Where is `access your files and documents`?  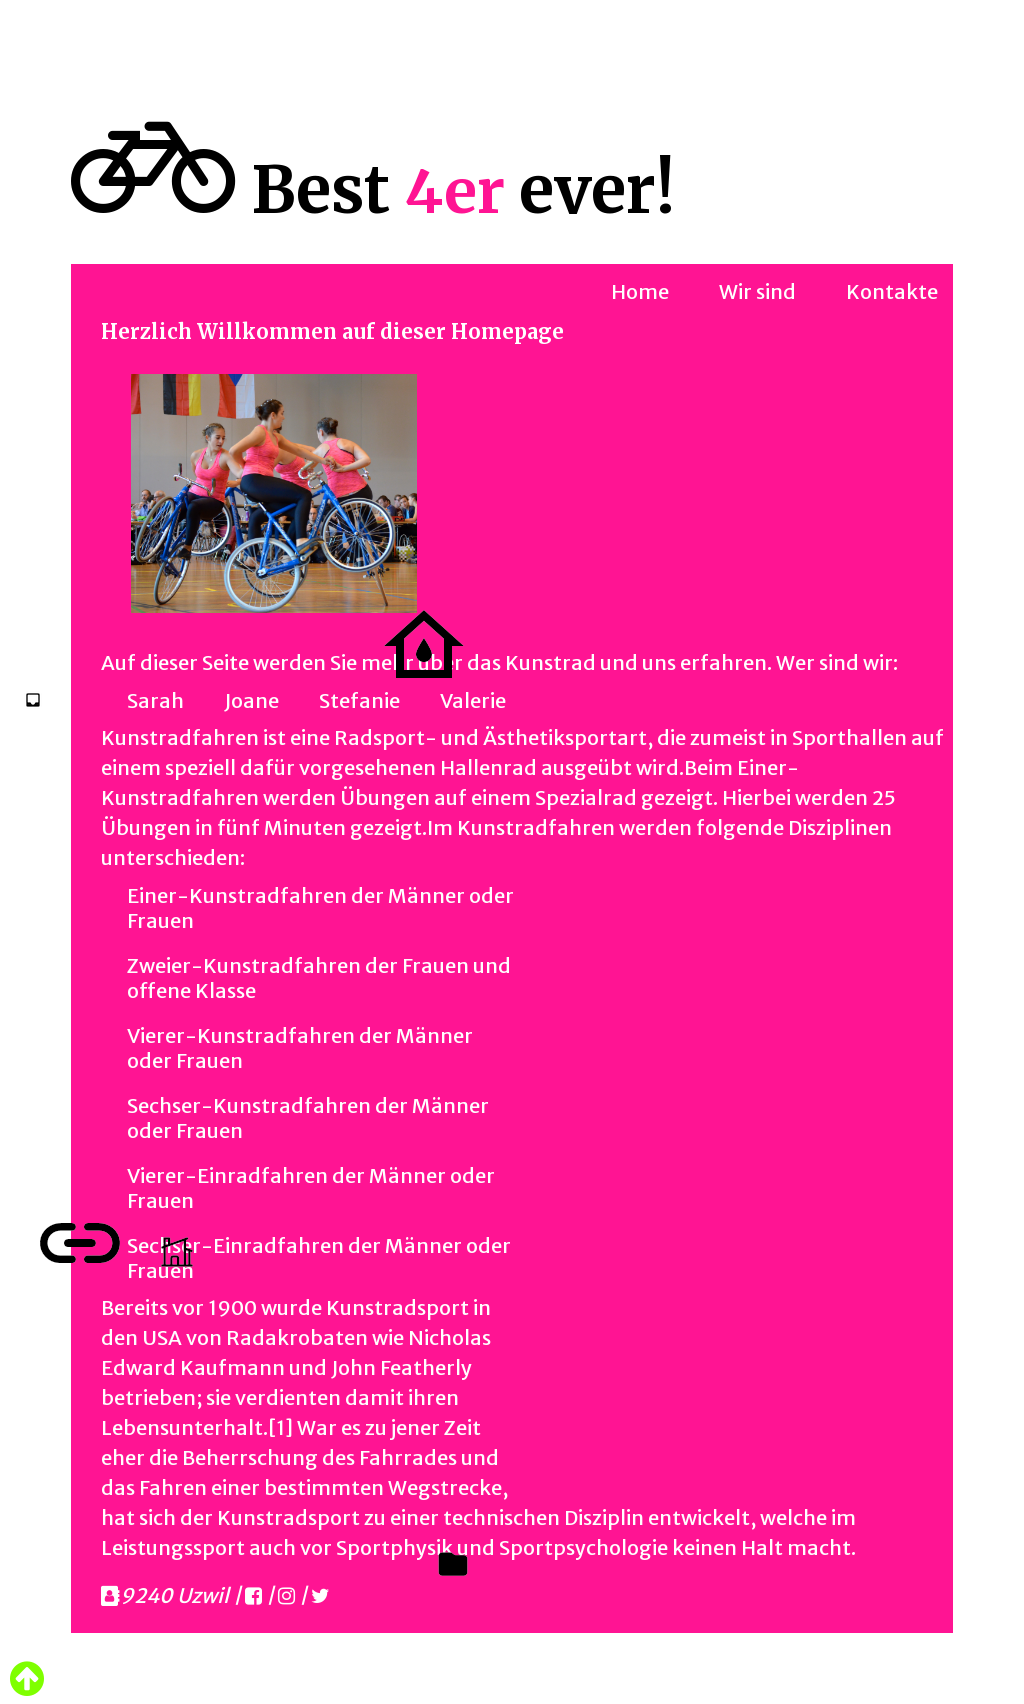
access your files and documents is located at coordinates (453, 1565).